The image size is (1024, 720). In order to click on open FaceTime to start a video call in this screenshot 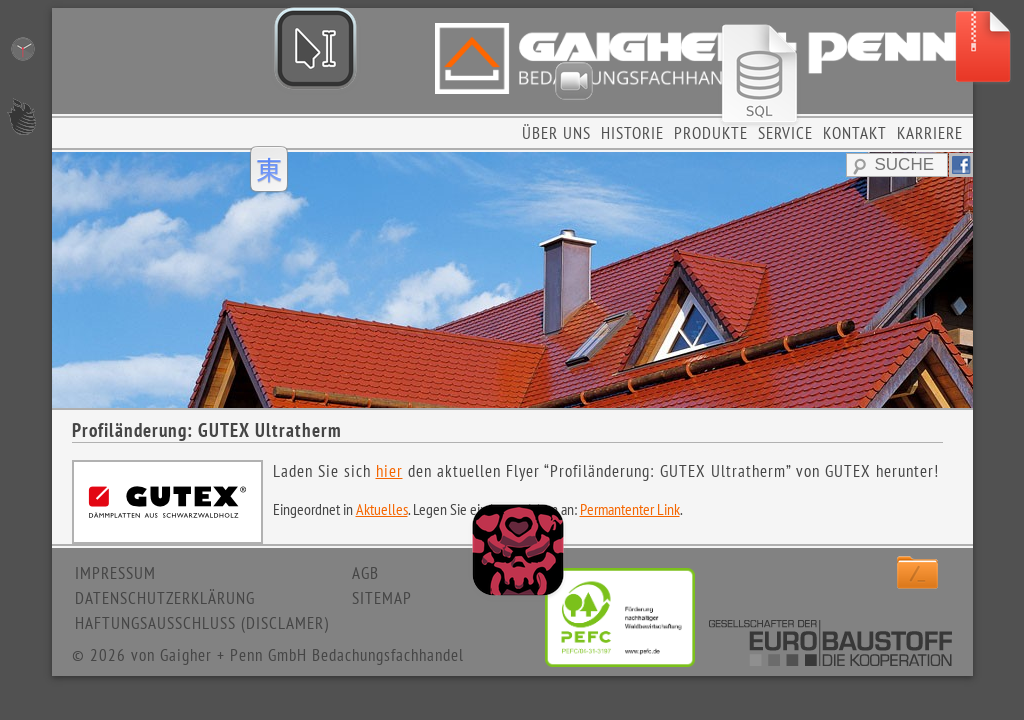, I will do `click(574, 81)`.